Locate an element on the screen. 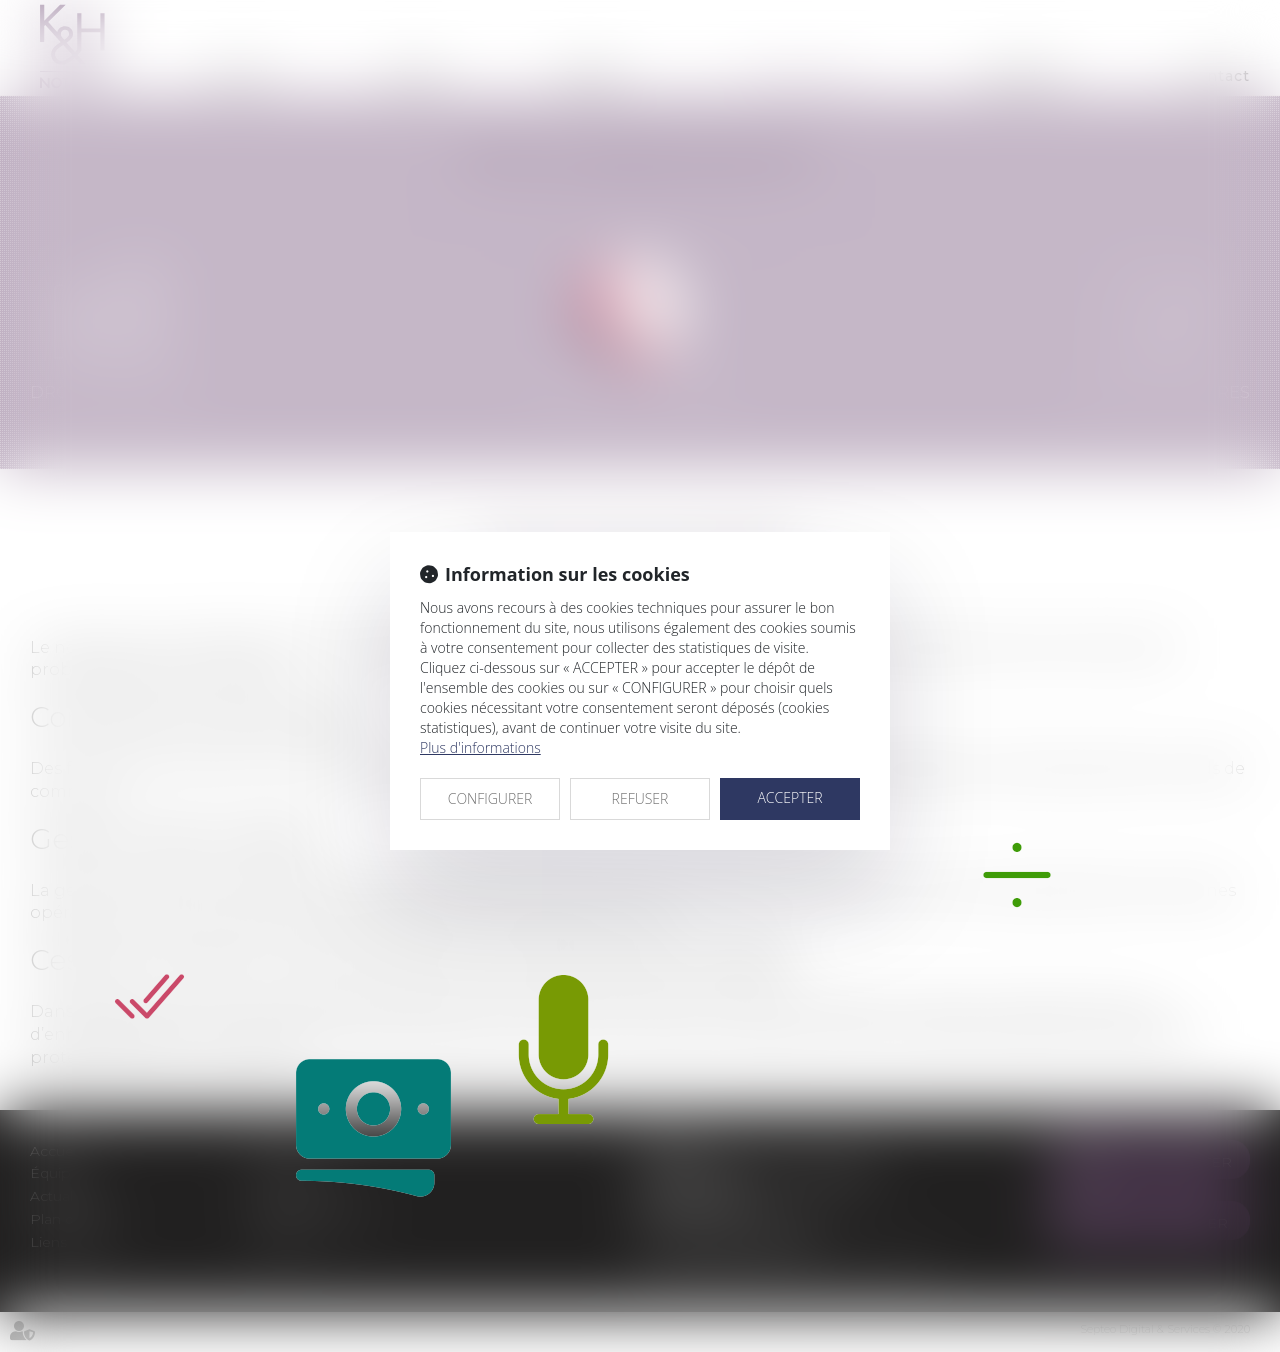  tap to start voice input is located at coordinates (563, 1049).